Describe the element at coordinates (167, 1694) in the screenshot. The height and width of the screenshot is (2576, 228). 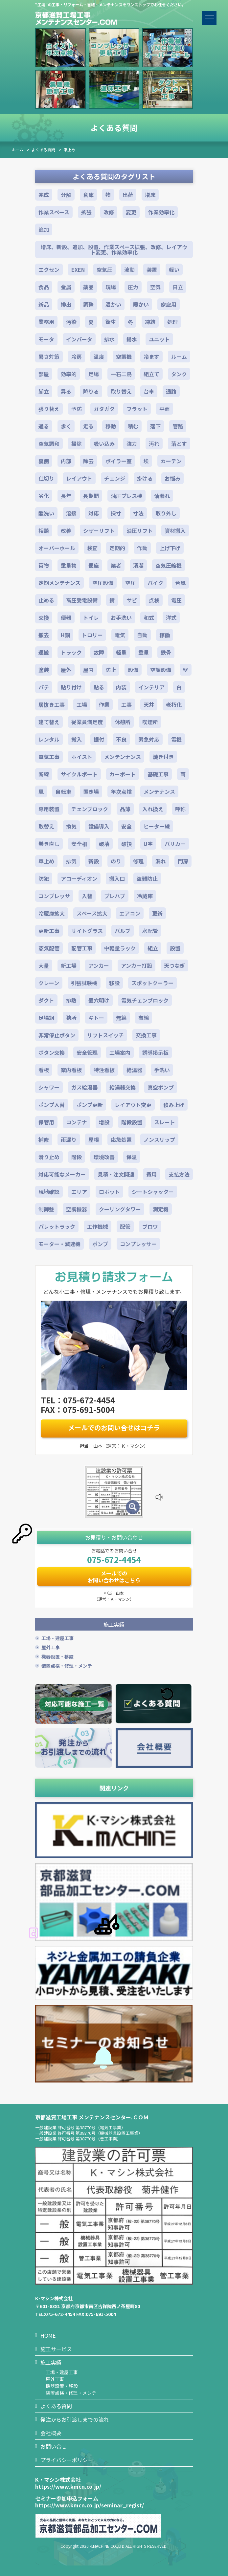
I see `restart the debugging session` at that location.